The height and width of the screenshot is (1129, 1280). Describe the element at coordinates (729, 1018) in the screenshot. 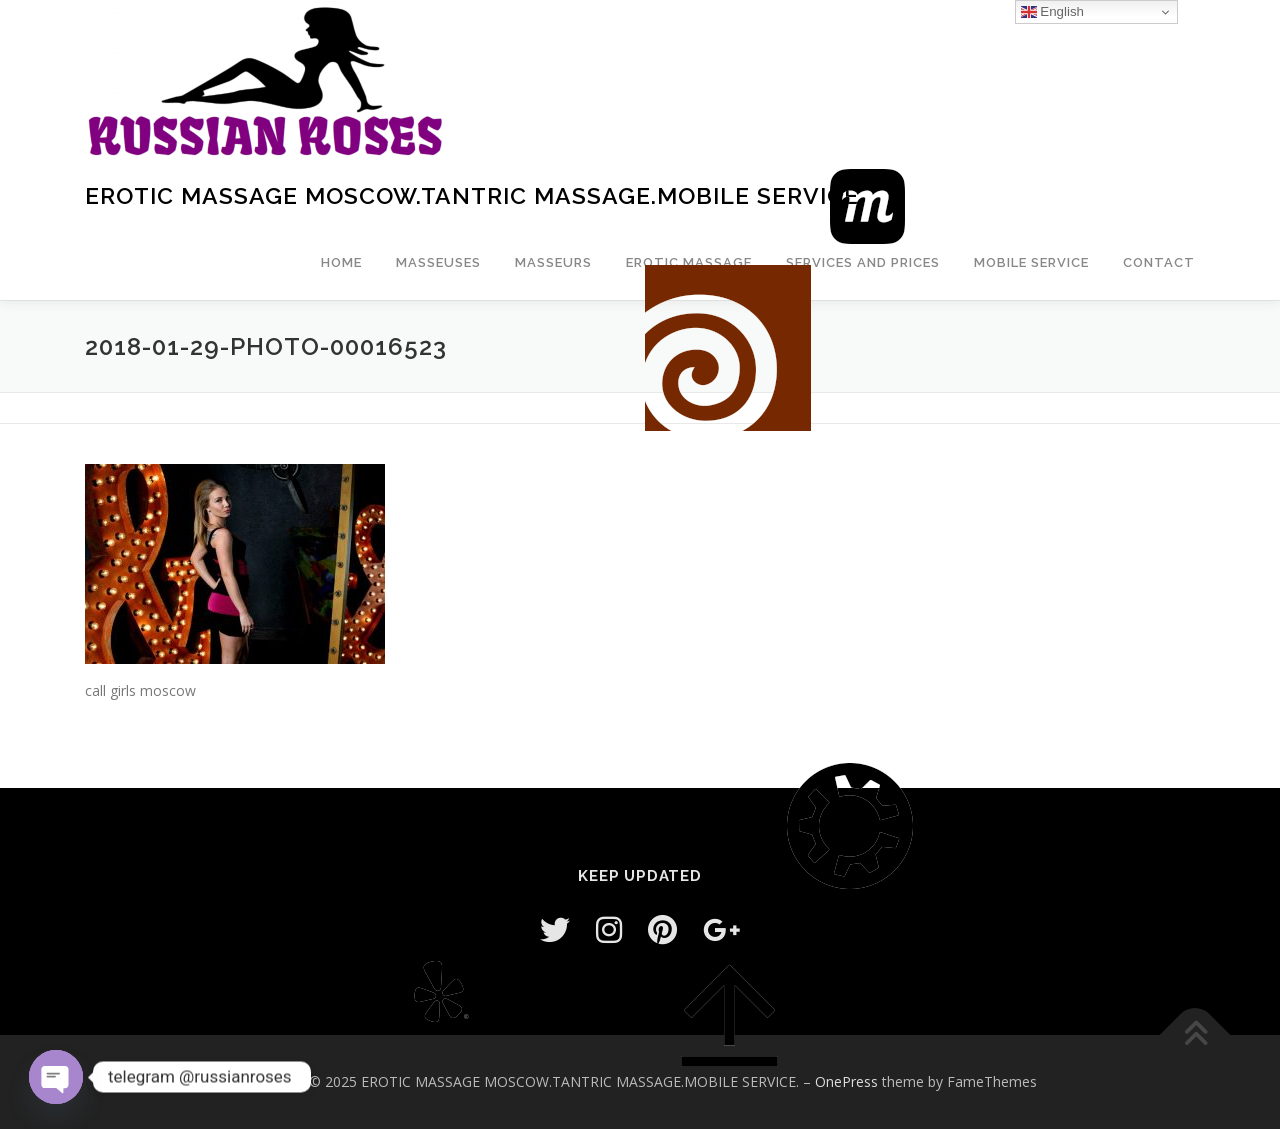

I see `upload a file or document` at that location.